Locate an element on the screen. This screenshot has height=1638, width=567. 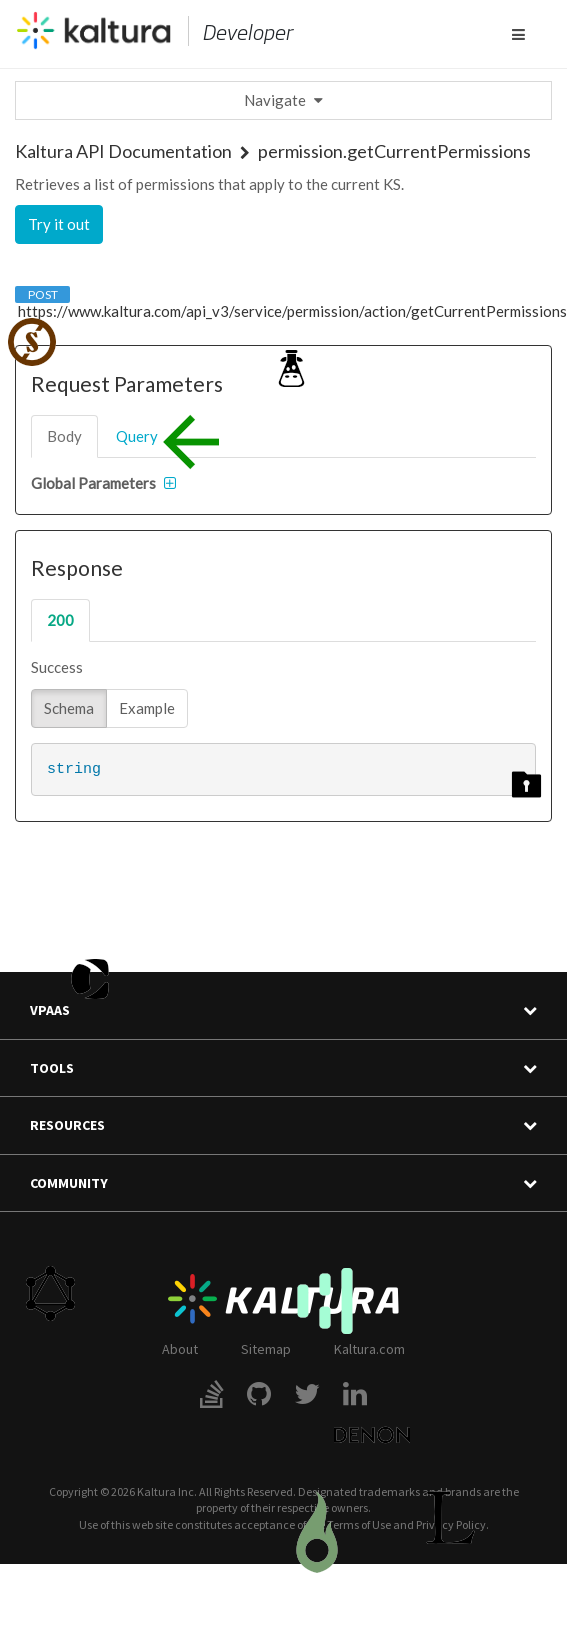
visit the StopStalk competitive programming platform is located at coordinates (32, 342).